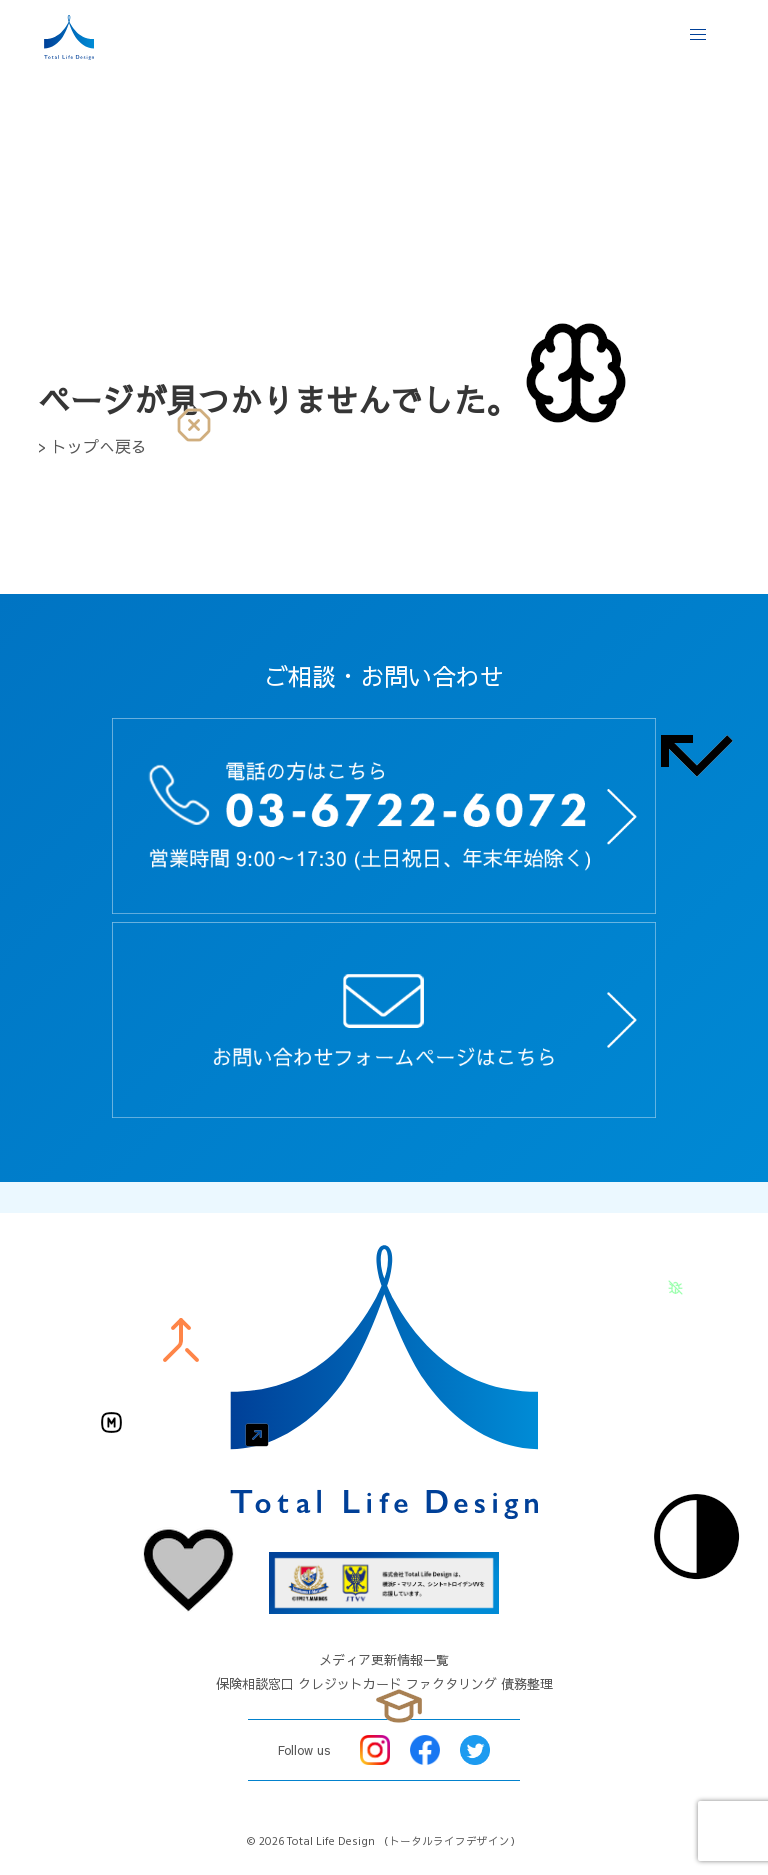 The image size is (768, 1875). What do you see at coordinates (111, 1422) in the screenshot?
I see `access metro or subway transit options` at bounding box center [111, 1422].